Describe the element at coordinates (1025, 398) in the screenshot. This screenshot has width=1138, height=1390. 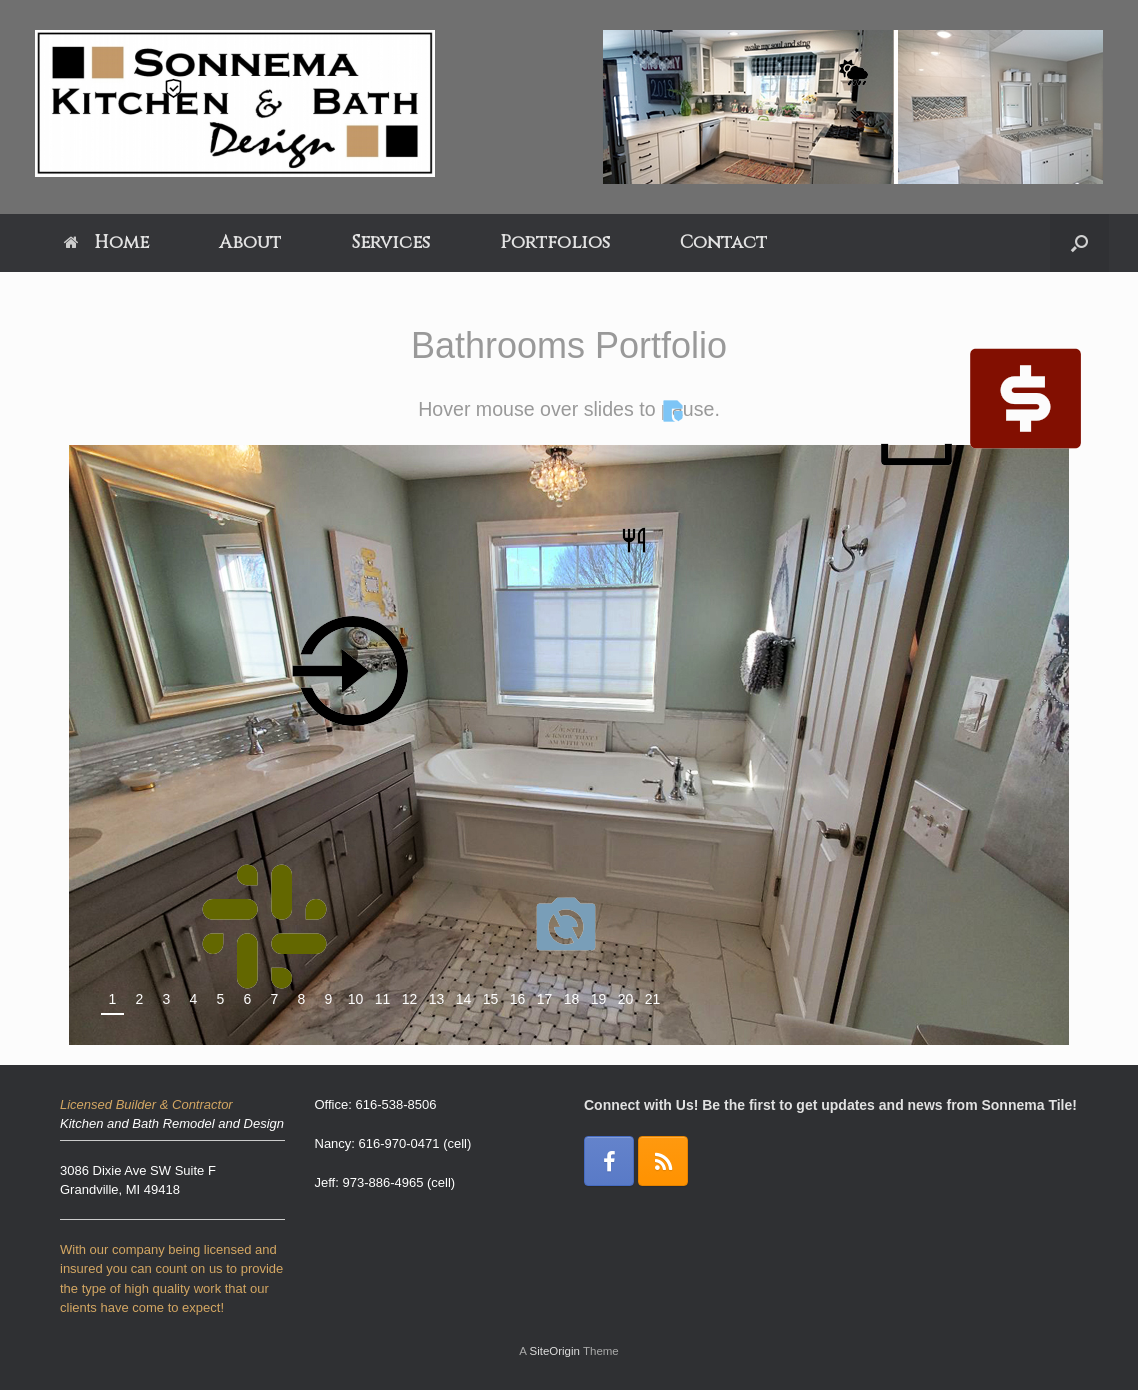
I see `access financial or payment settings` at that location.